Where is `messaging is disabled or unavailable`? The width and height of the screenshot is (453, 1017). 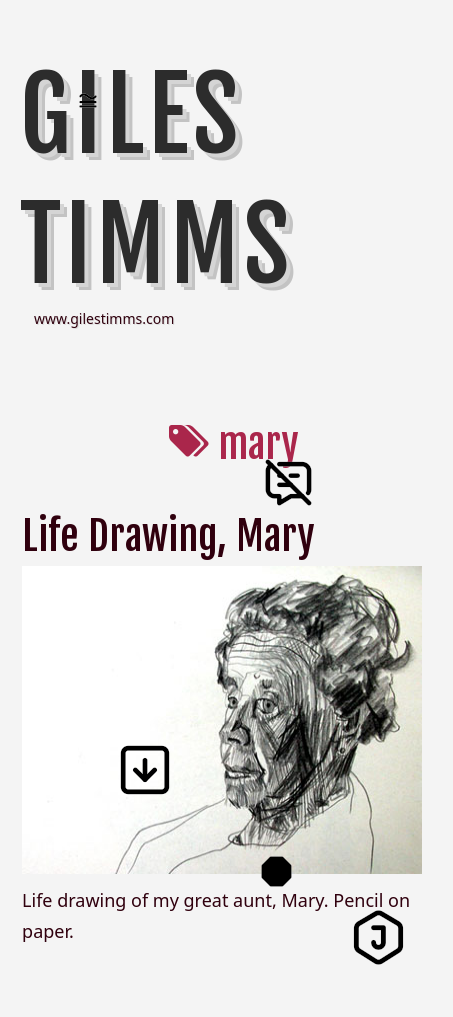
messaging is disabled or unavailable is located at coordinates (288, 482).